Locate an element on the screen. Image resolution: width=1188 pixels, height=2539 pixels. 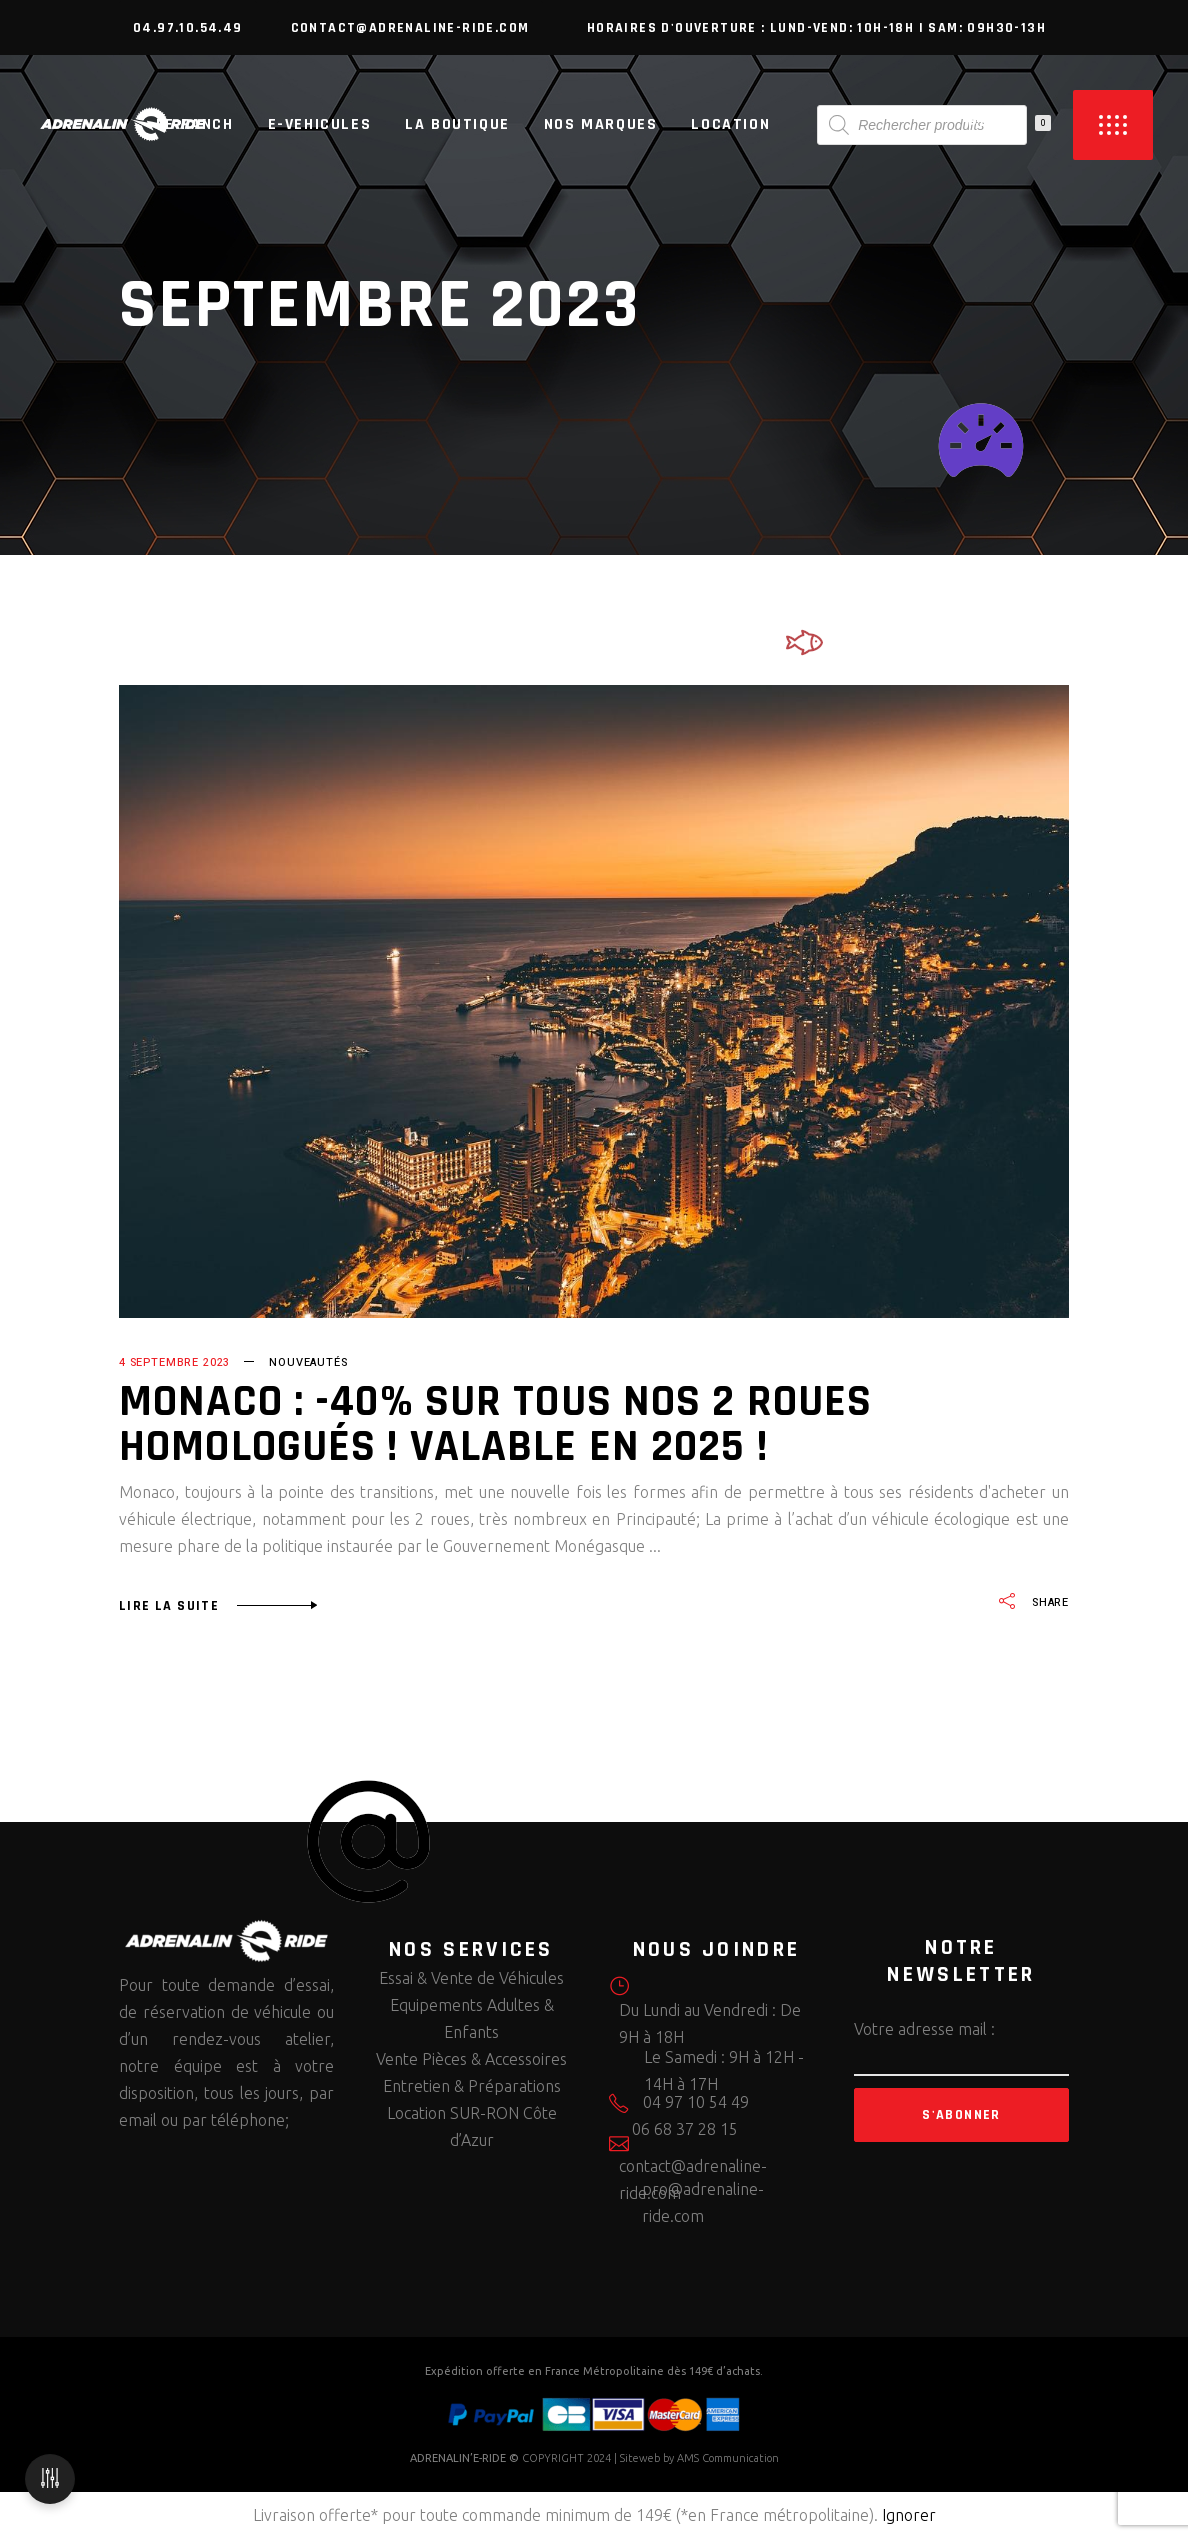
mention a user in a post or comment is located at coordinates (368, 1841).